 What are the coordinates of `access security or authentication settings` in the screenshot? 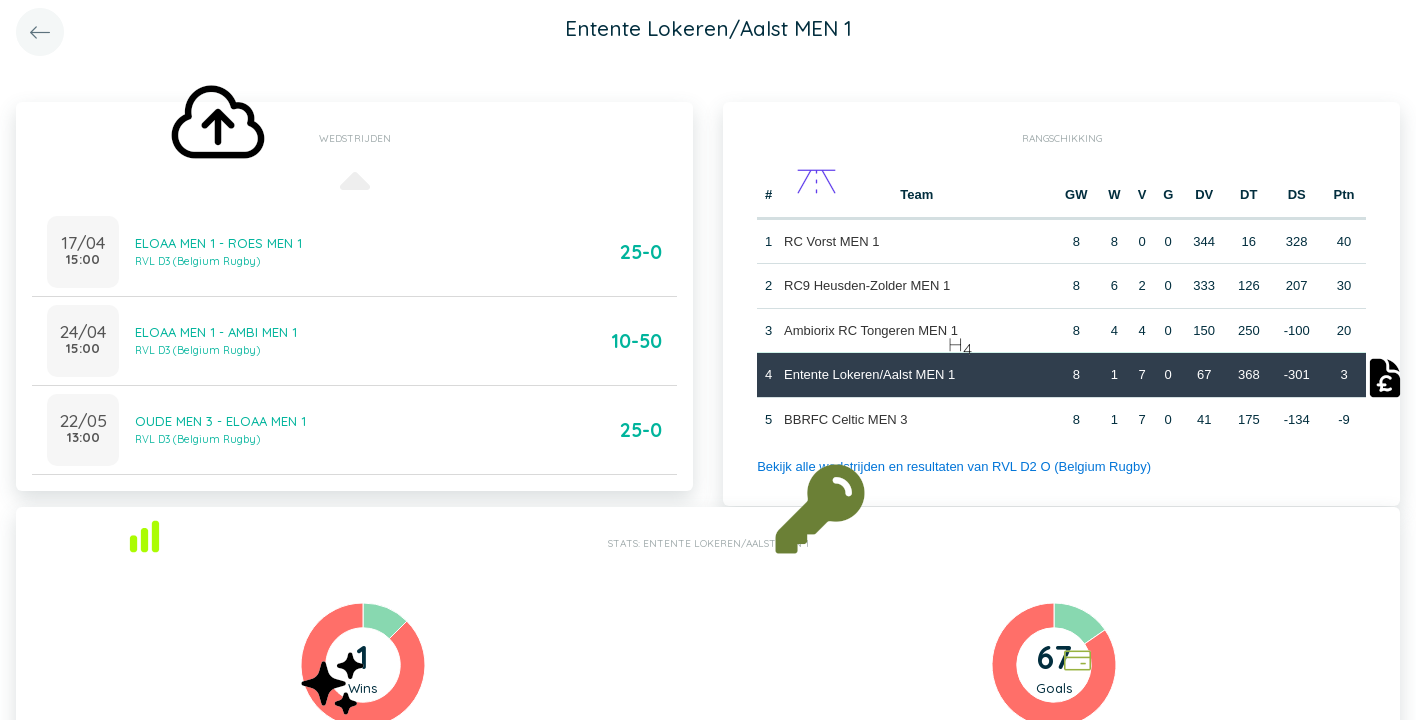 It's located at (820, 509).